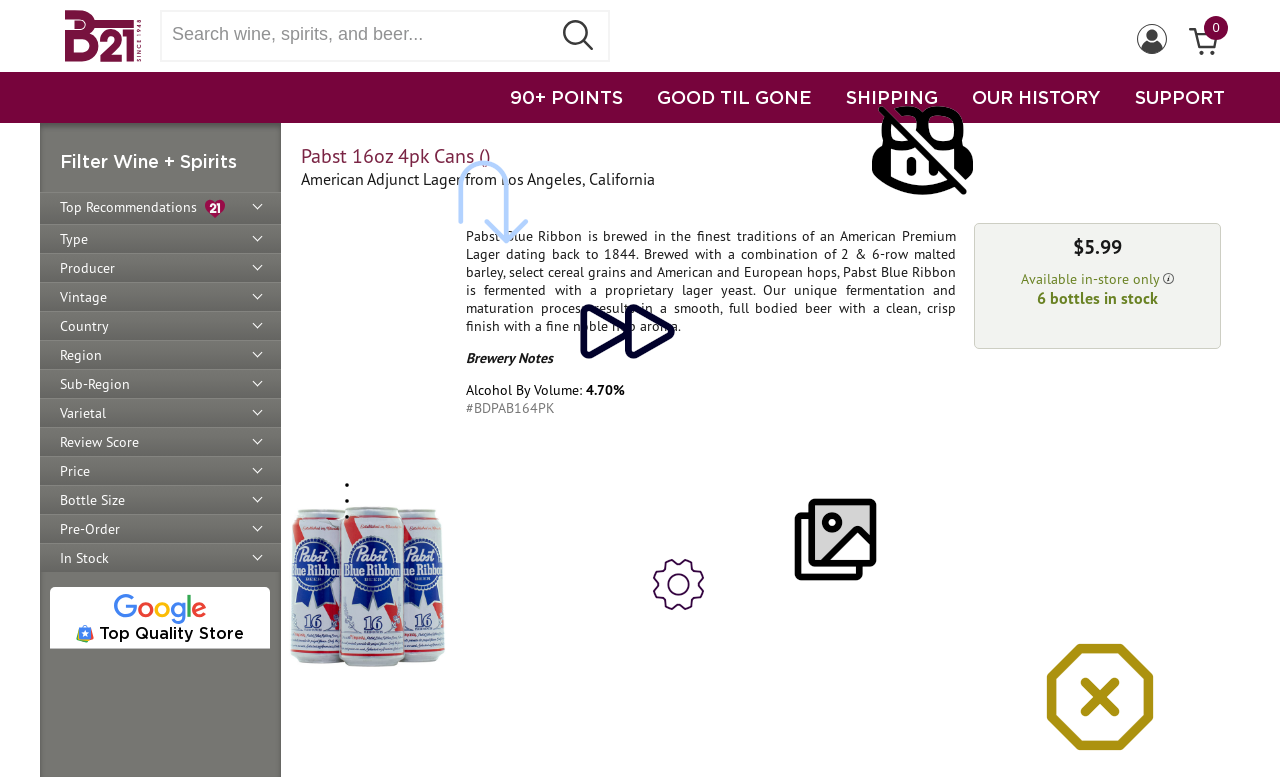 The image size is (1280, 777). What do you see at coordinates (490, 202) in the screenshot?
I see `redo or repeat last action` at bounding box center [490, 202].